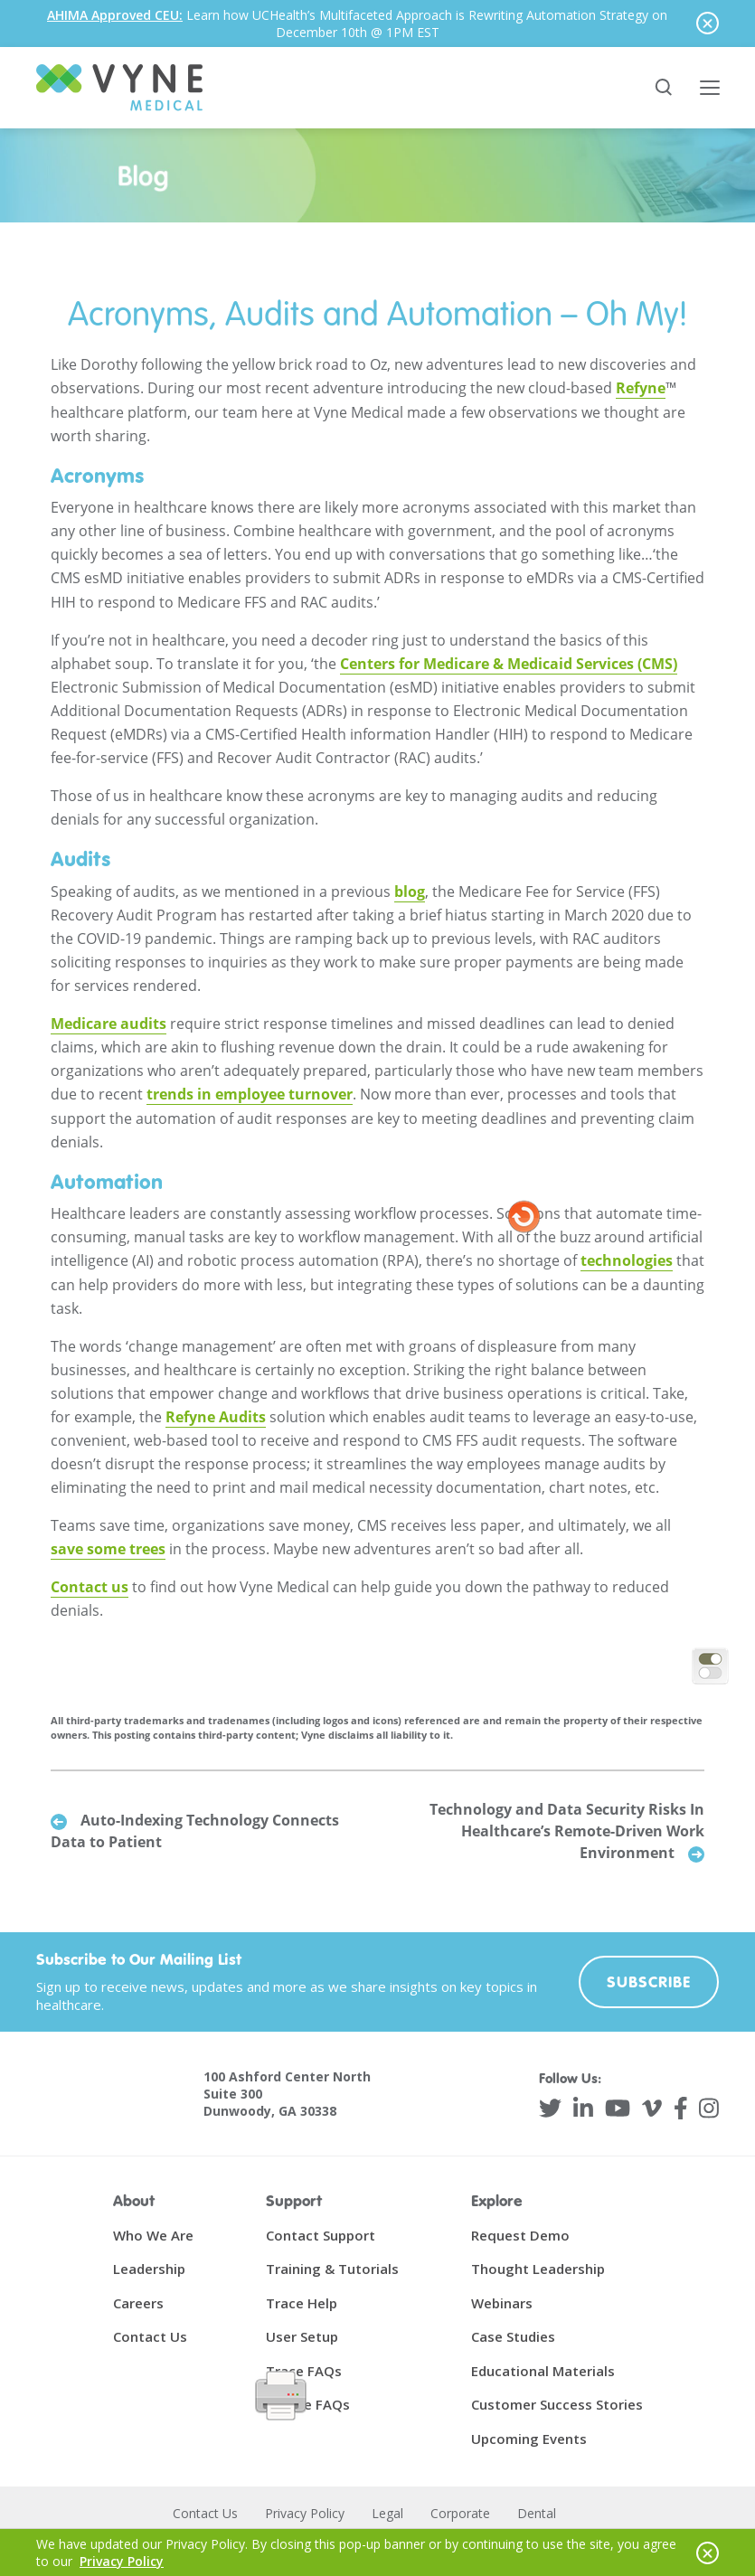 This screenshot has height=2576, width=755. What do you see at coordinates (280, 2395) in the screenshot?
I see `print the current document` at bounding box center [280, 2395].